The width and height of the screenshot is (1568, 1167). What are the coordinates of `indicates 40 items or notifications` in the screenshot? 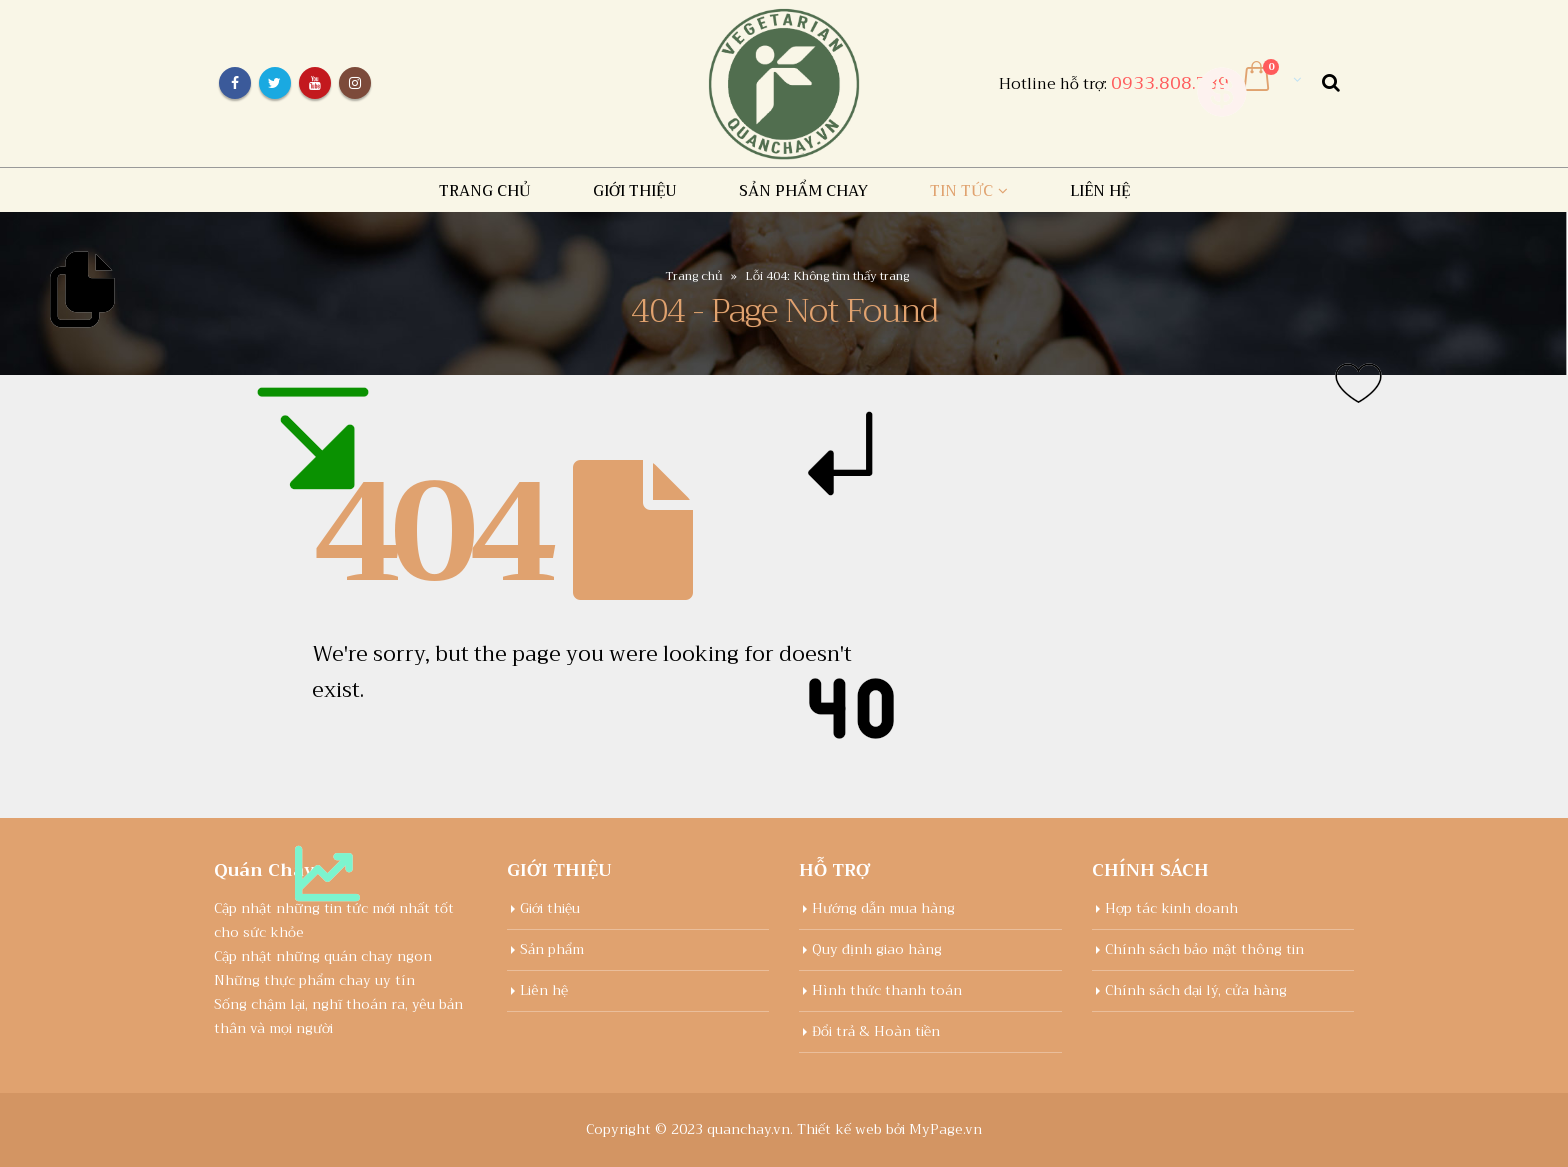 It's located at (851, 708).